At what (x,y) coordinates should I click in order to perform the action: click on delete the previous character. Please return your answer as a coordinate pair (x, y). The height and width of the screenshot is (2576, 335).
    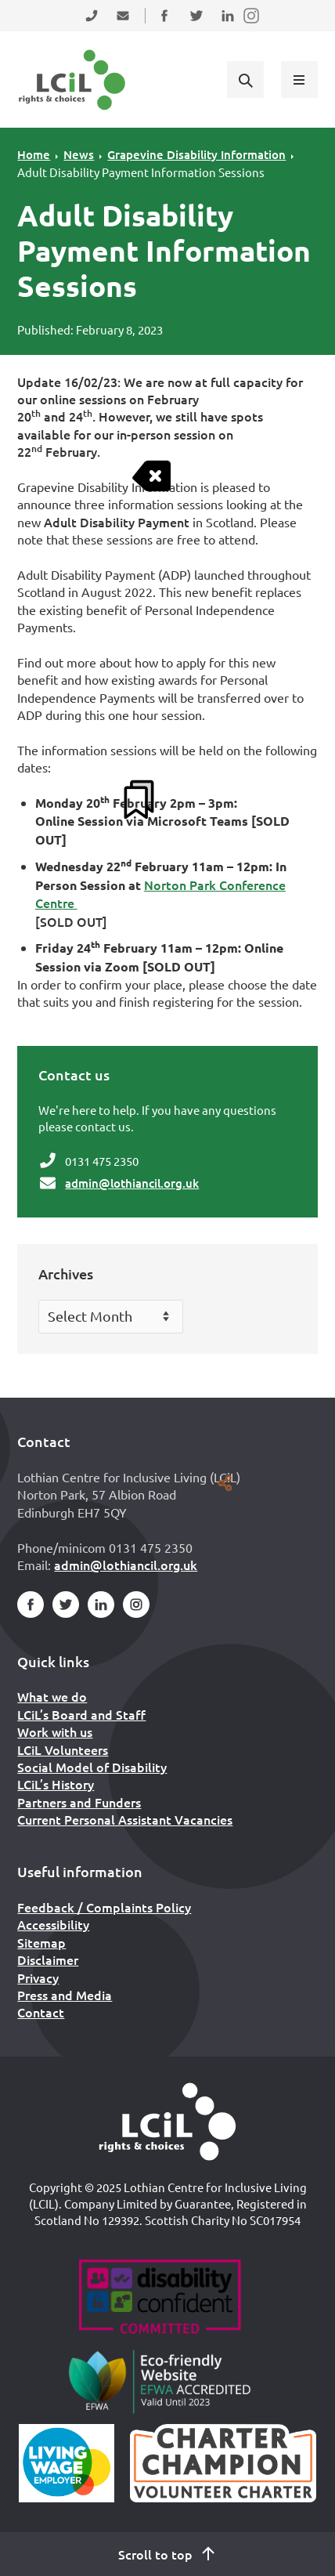
    Looking at the image, I should click on (151, 476).